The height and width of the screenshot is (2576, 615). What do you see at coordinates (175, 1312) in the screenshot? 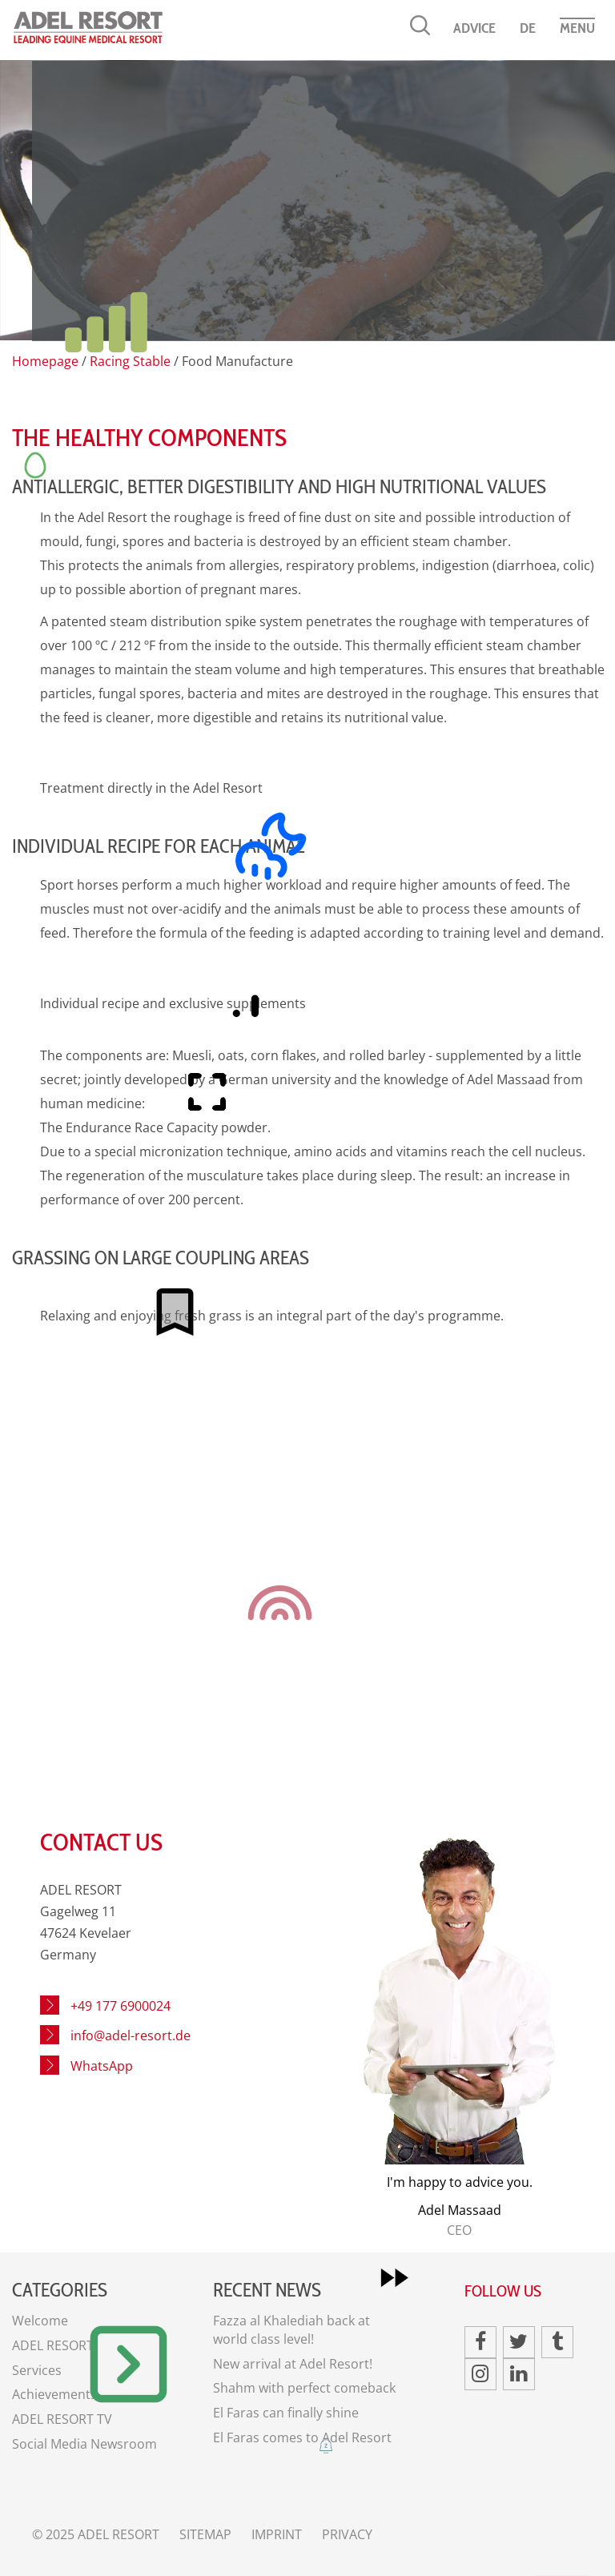
I see `save this item for later` at bounding box center [175, 1312].